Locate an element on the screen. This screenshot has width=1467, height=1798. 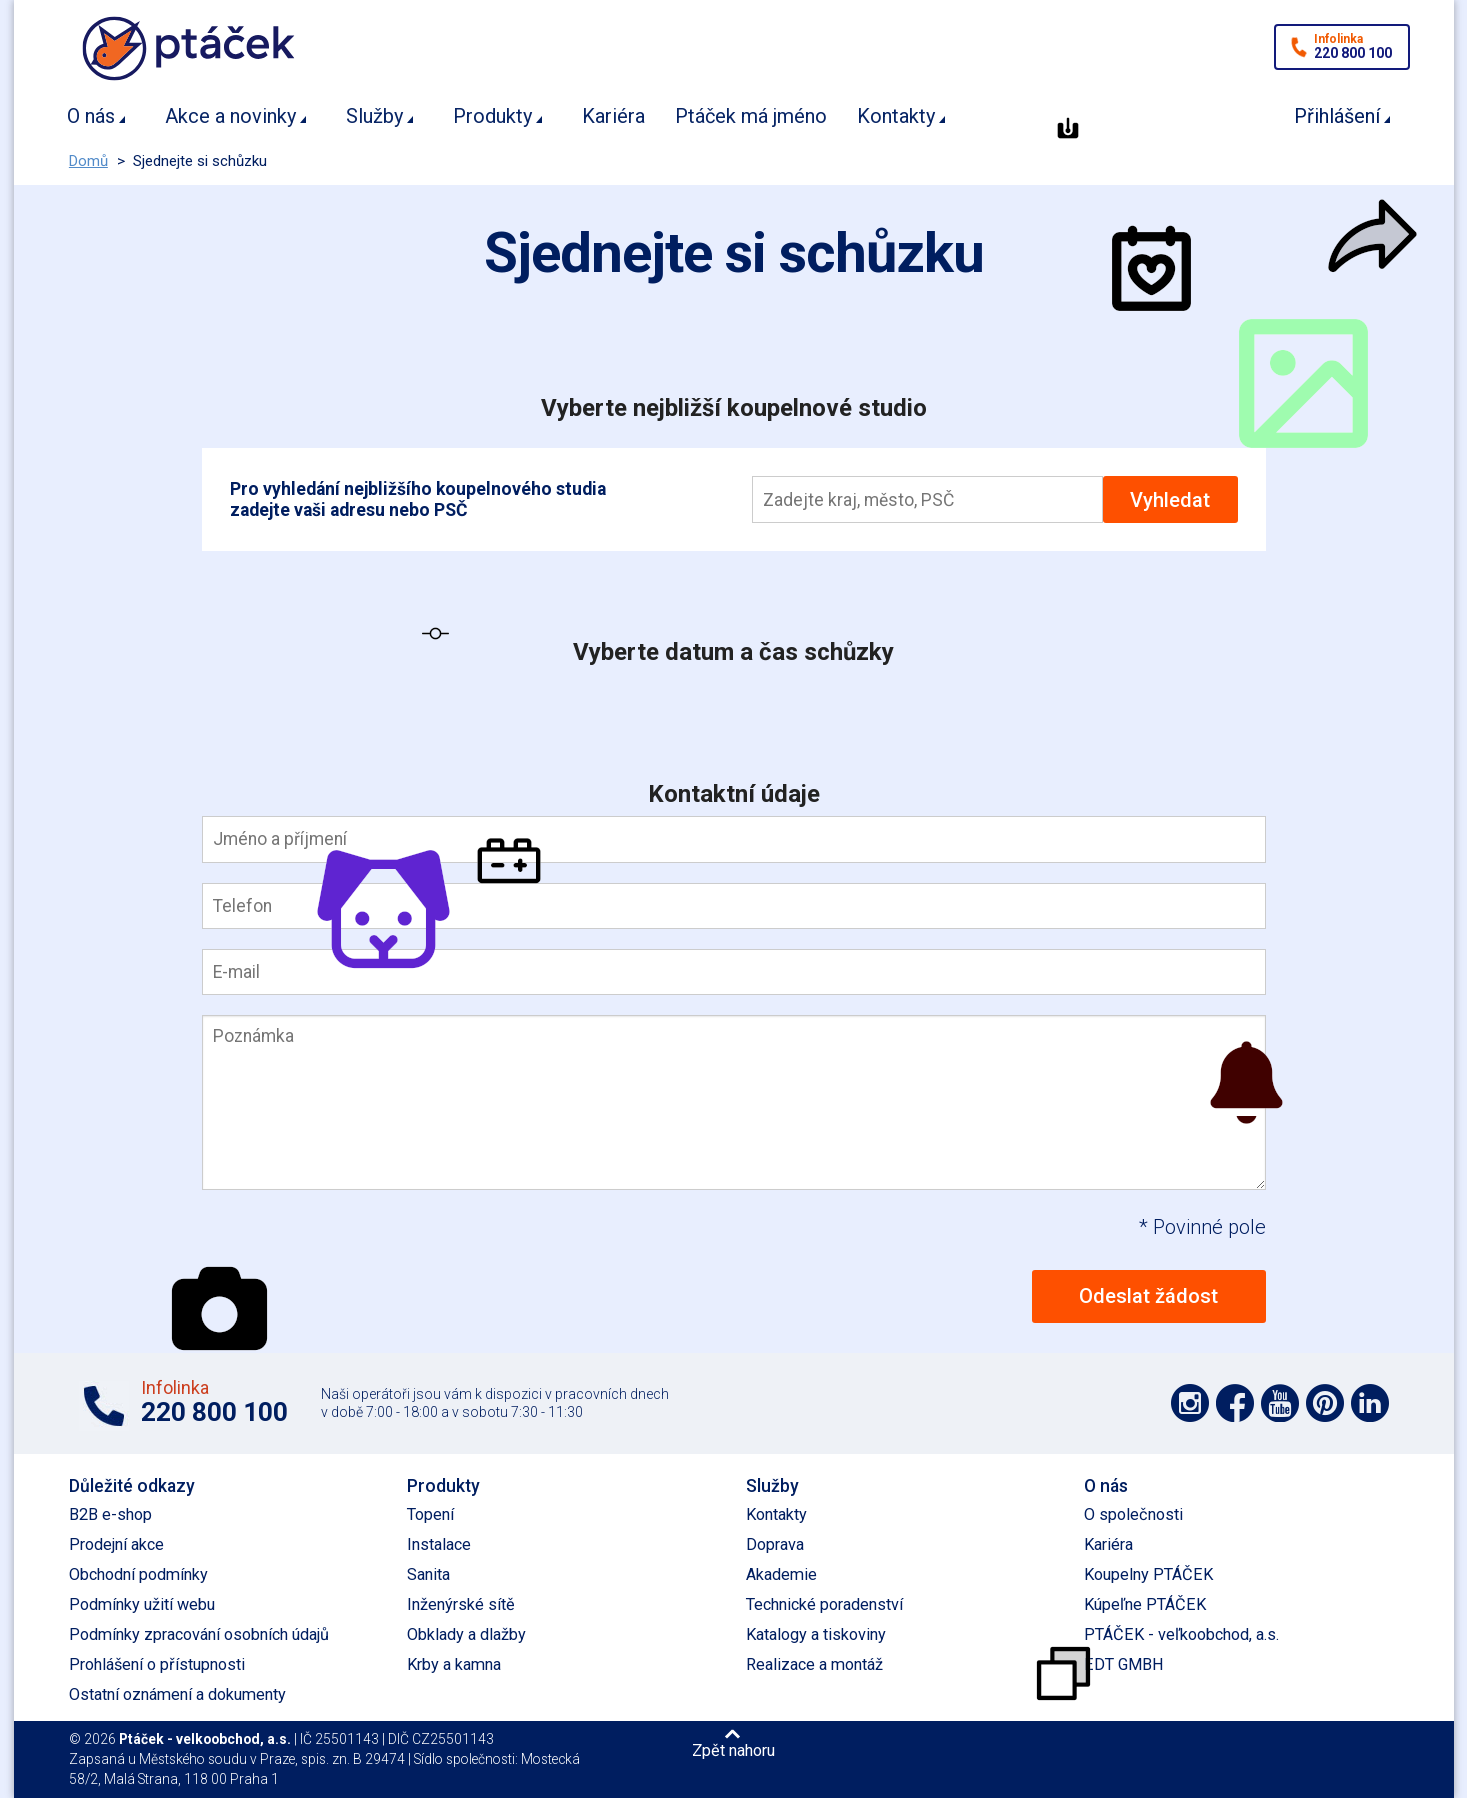
view or browse images is located at coordinates (1303, 383).